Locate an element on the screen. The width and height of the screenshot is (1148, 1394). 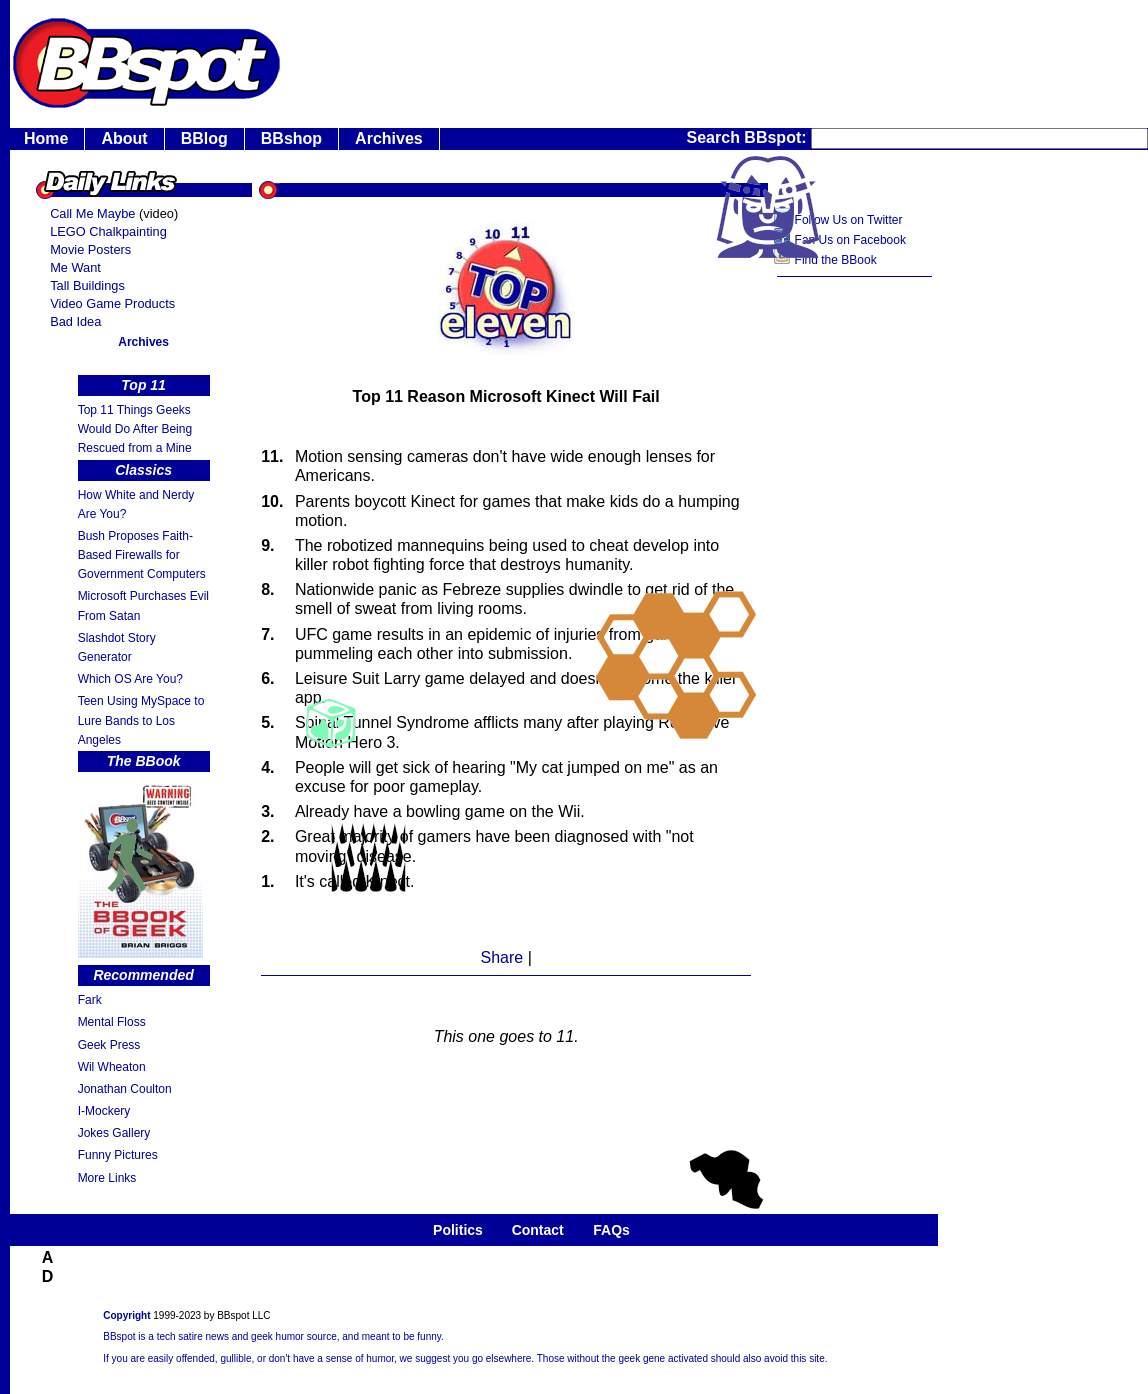
select Belgium as country or region is located at coordinates (726, 1179).